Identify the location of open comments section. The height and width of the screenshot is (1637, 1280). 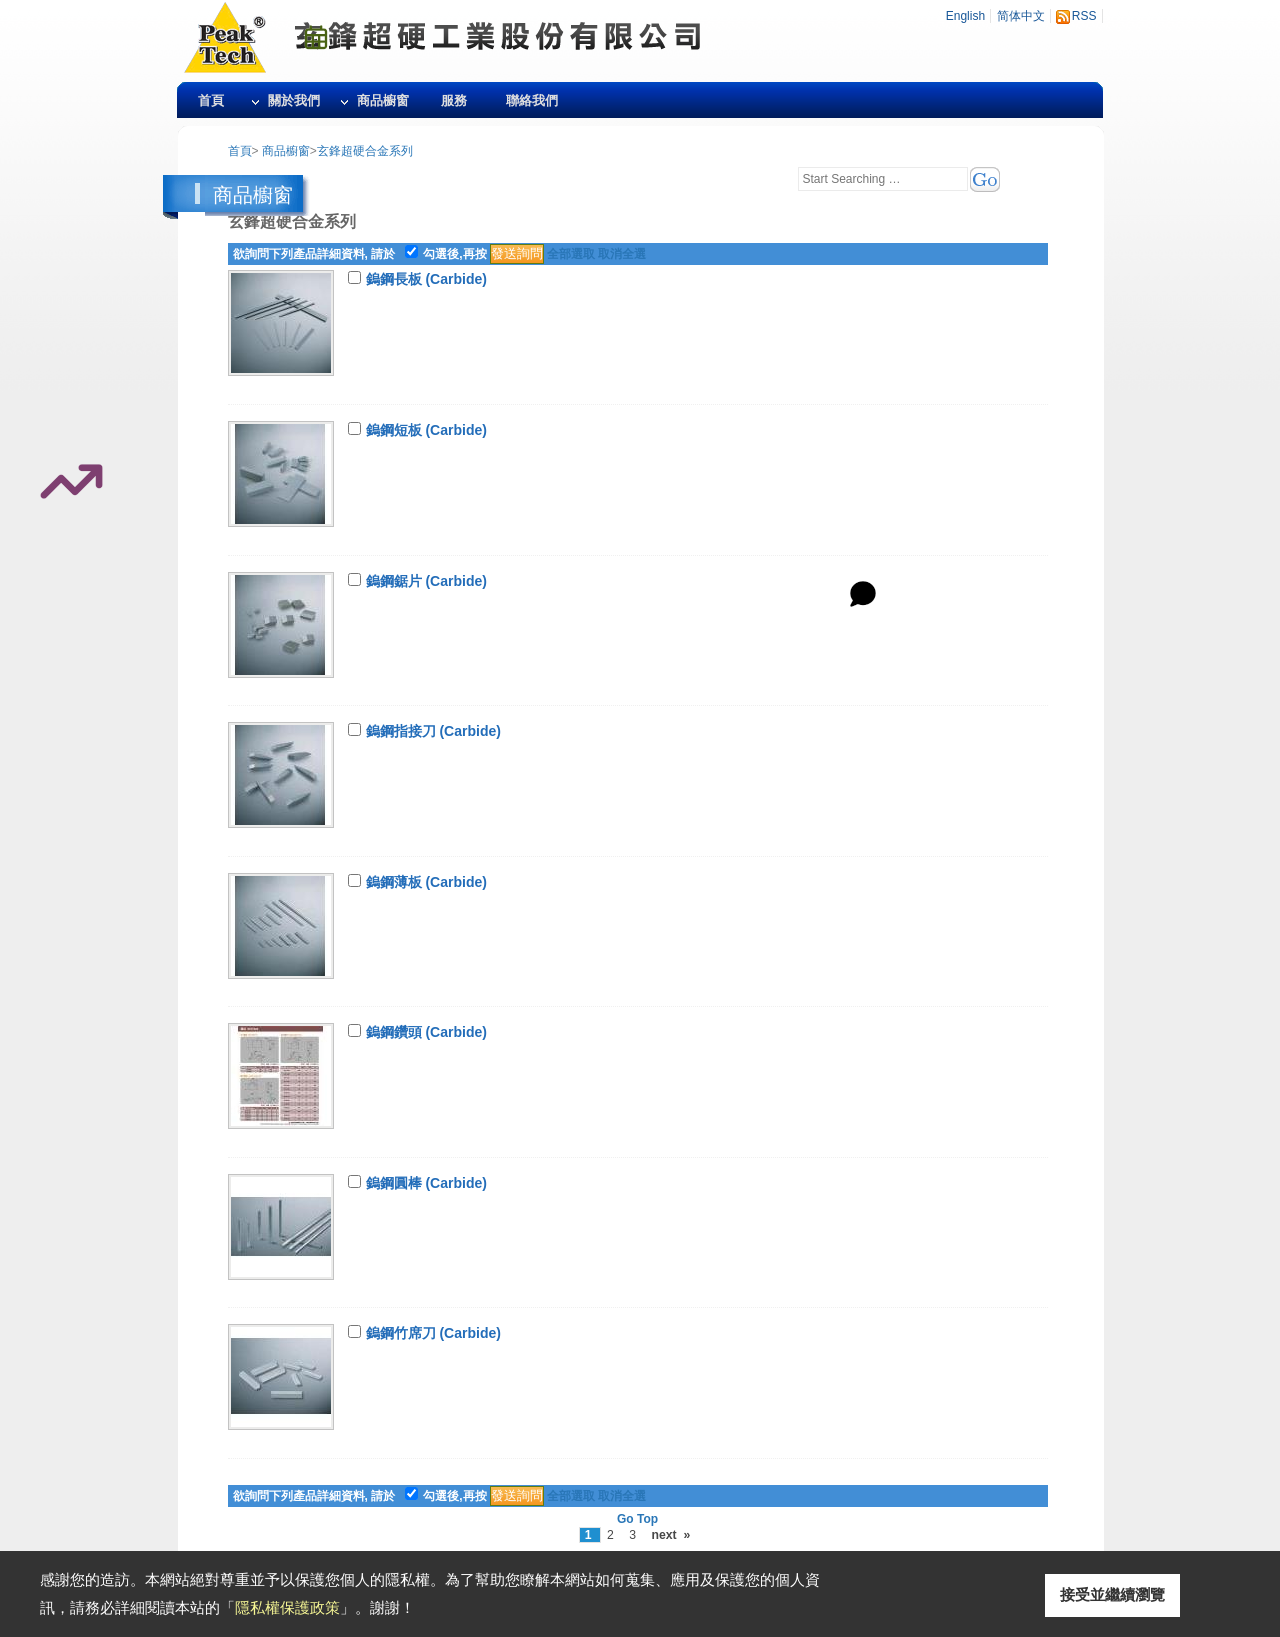
(863, 594).